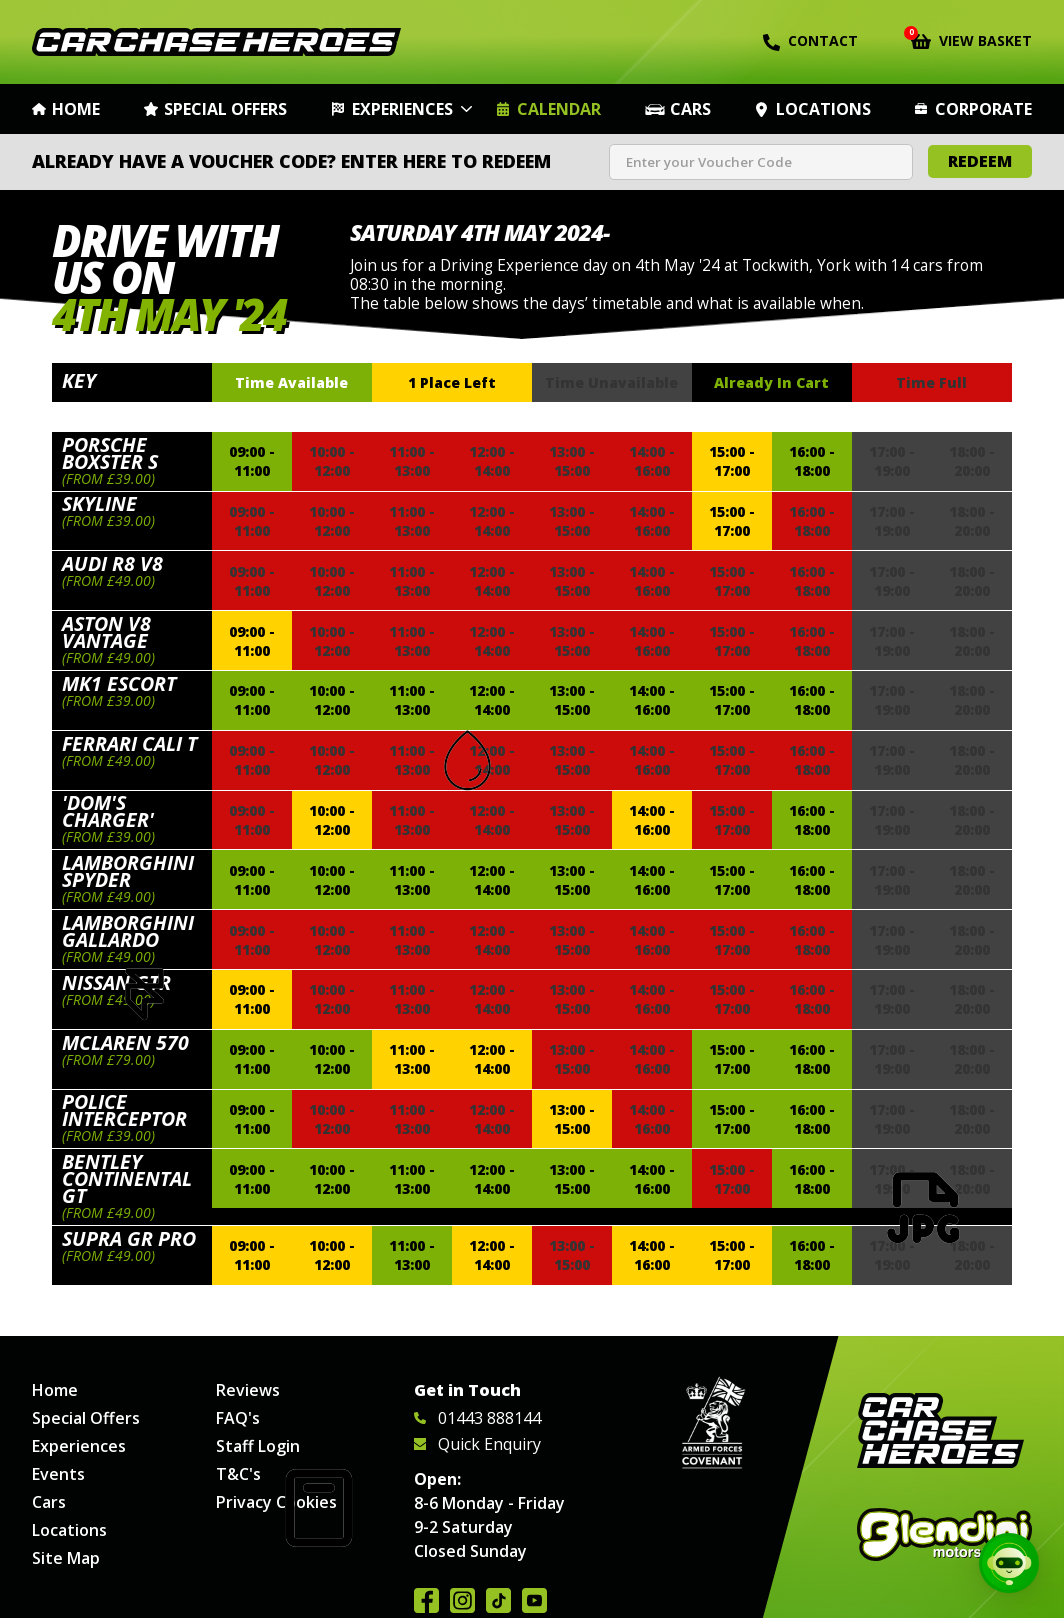 This screenshot has height=1618, width=1064. What do you see at coordinates (144, 991) in the screenshot?
I see `open Framer app` at bounding box center [144, 991].